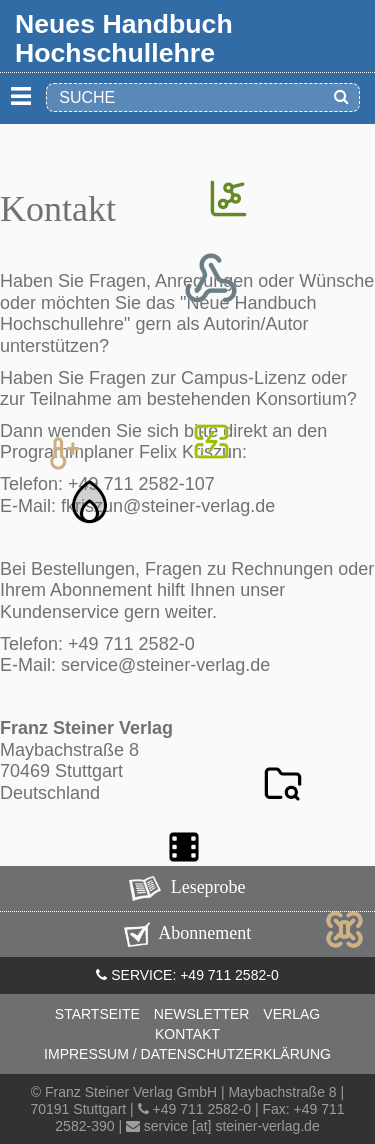 The width and height of the screenshot is (375, 1144). I want to click on indicates trending or popular content, so click(89, 502).